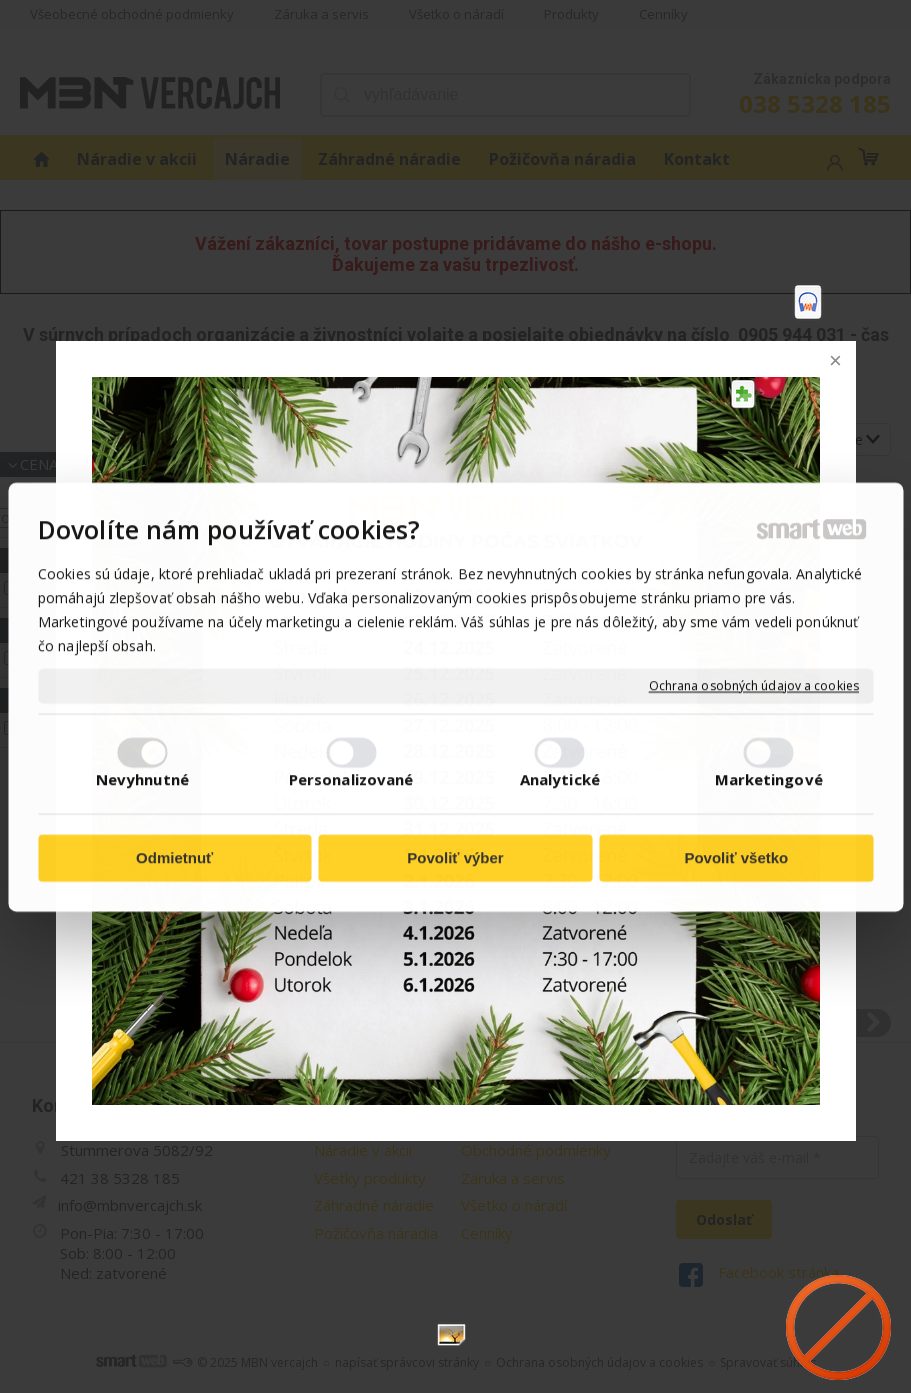 Image resolution: width=911 pixels, height=1393 pixels. I want to click on indicates an image file type, so click(451, 1335).